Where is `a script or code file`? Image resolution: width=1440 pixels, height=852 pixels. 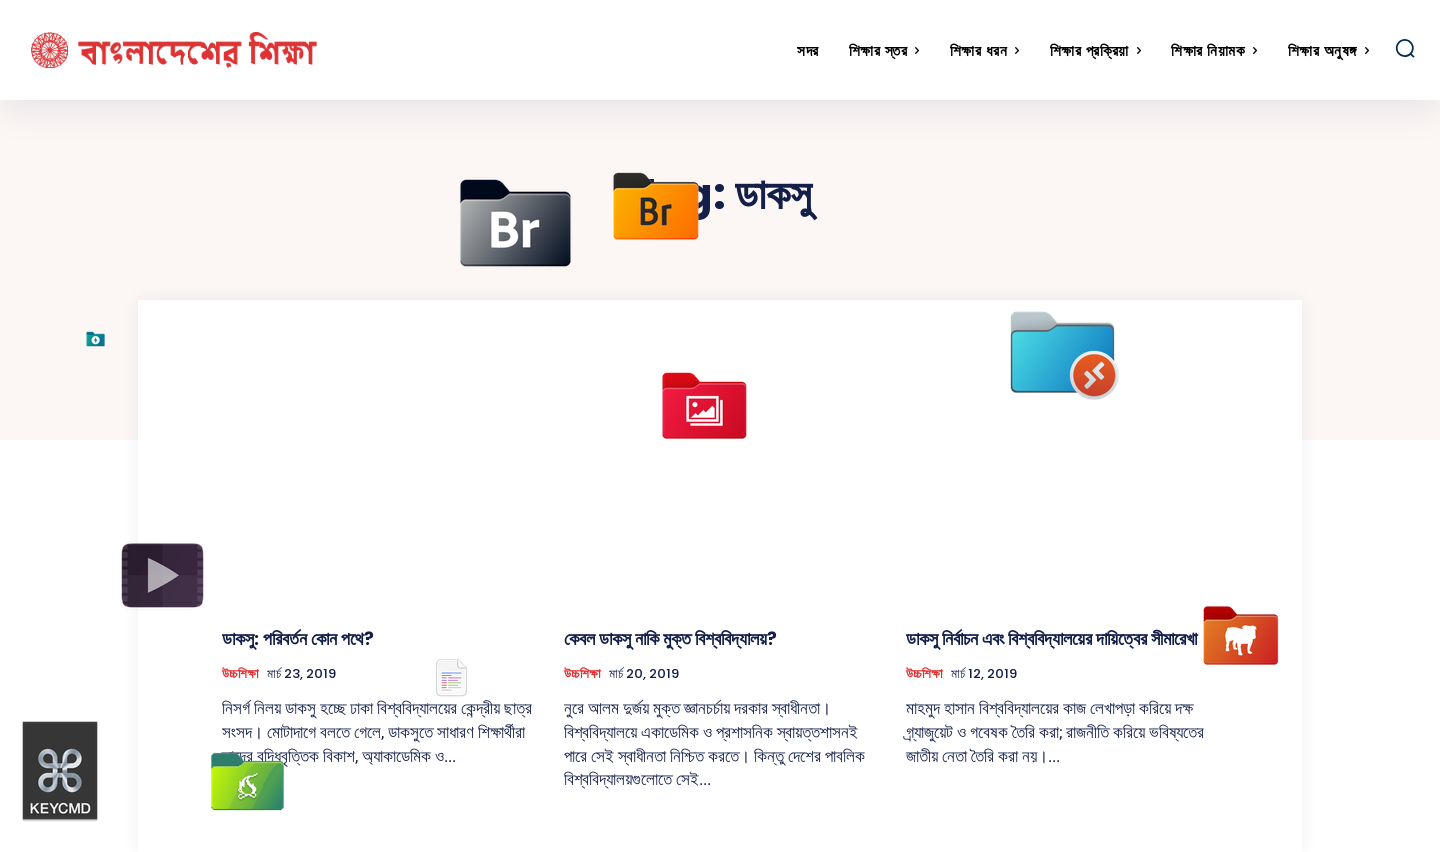
a script or code file is located at coordinates (451, 677).